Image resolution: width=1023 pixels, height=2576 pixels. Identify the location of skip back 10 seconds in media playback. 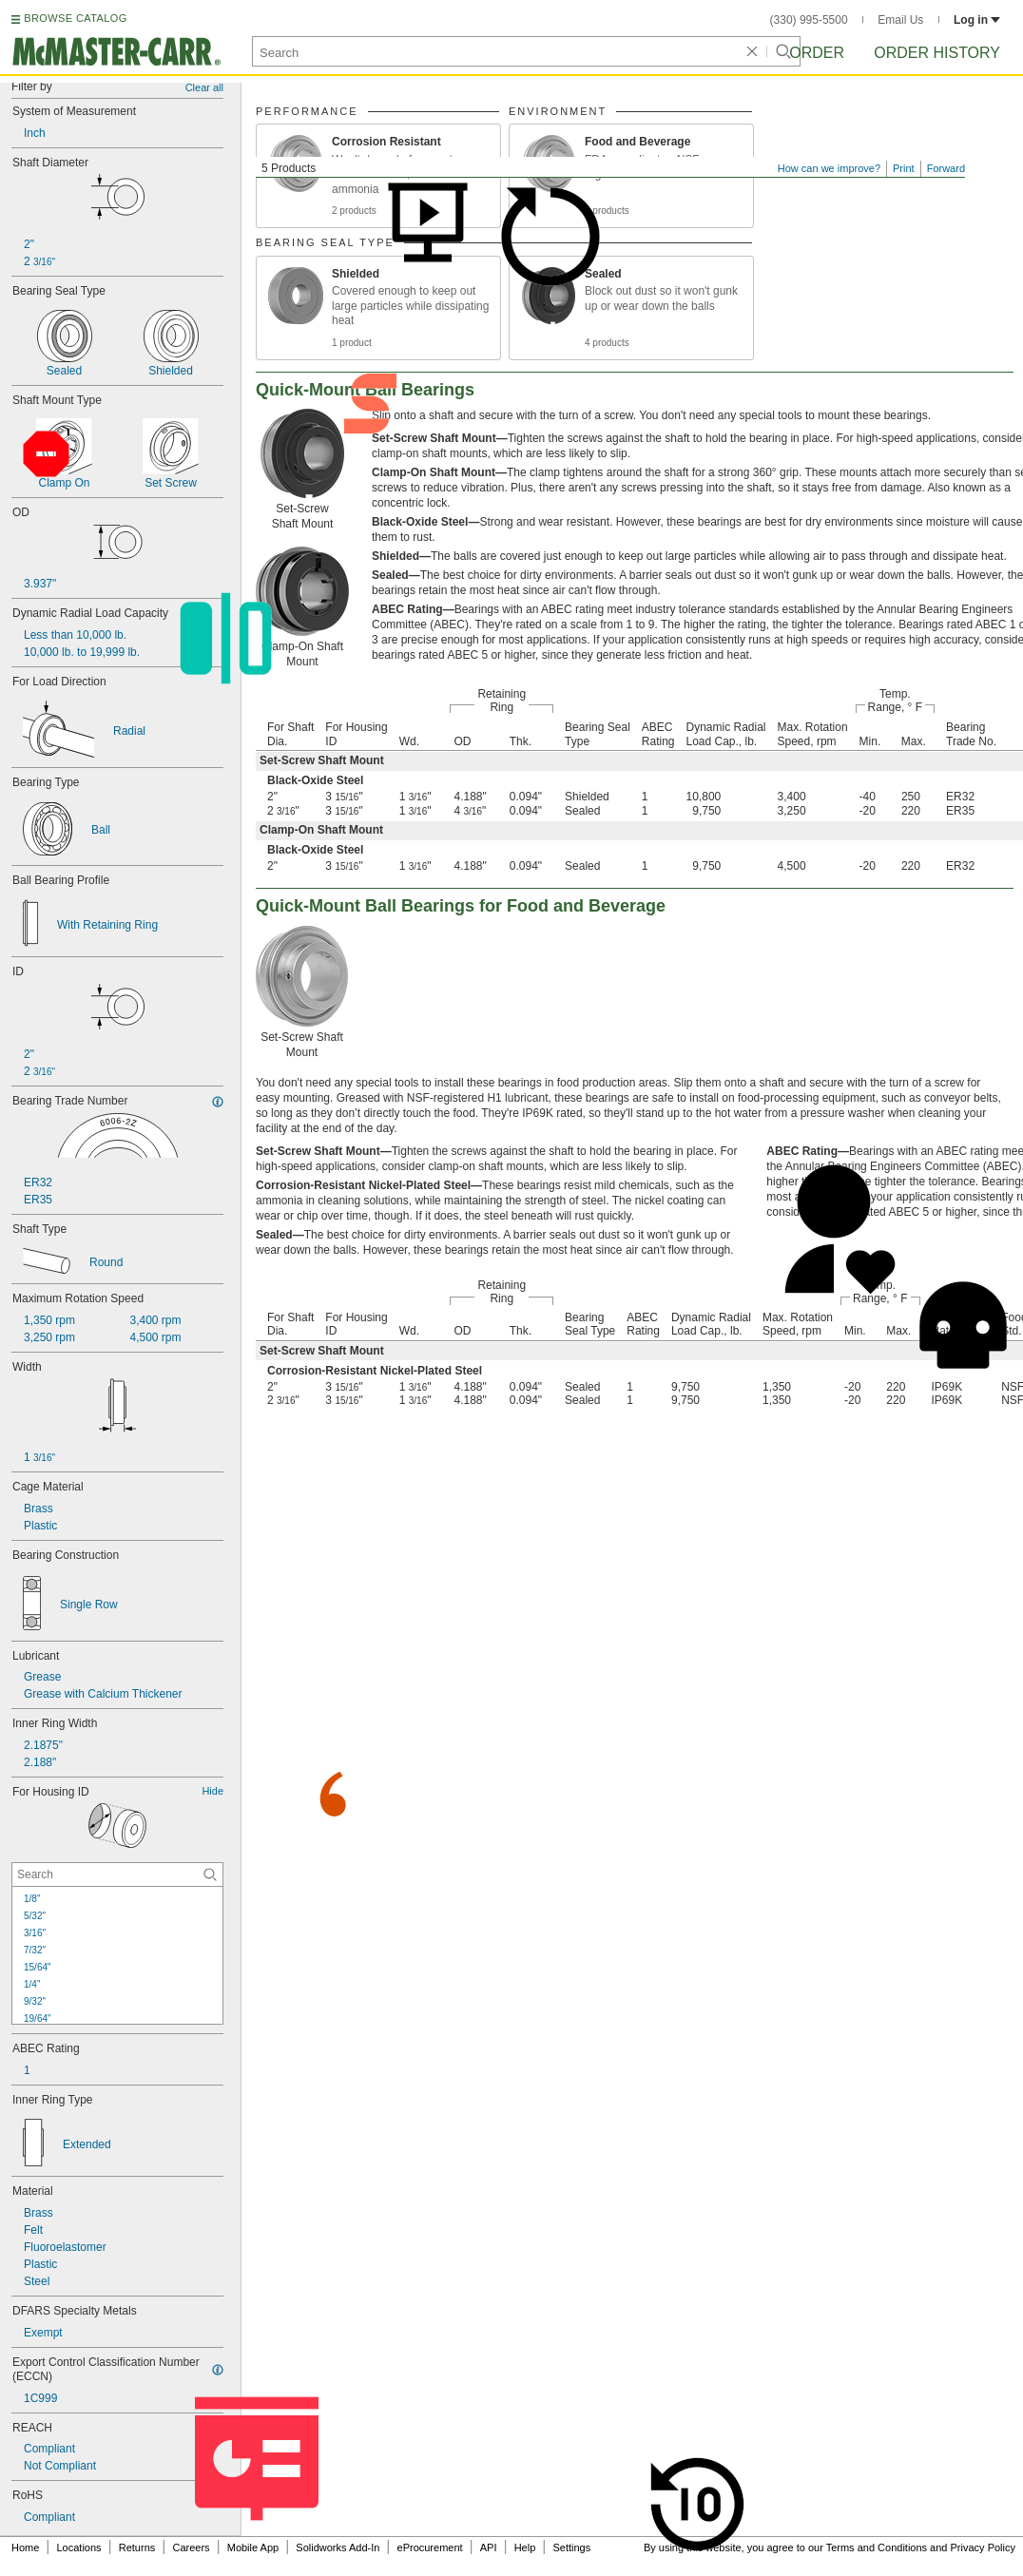
(697, 2504).